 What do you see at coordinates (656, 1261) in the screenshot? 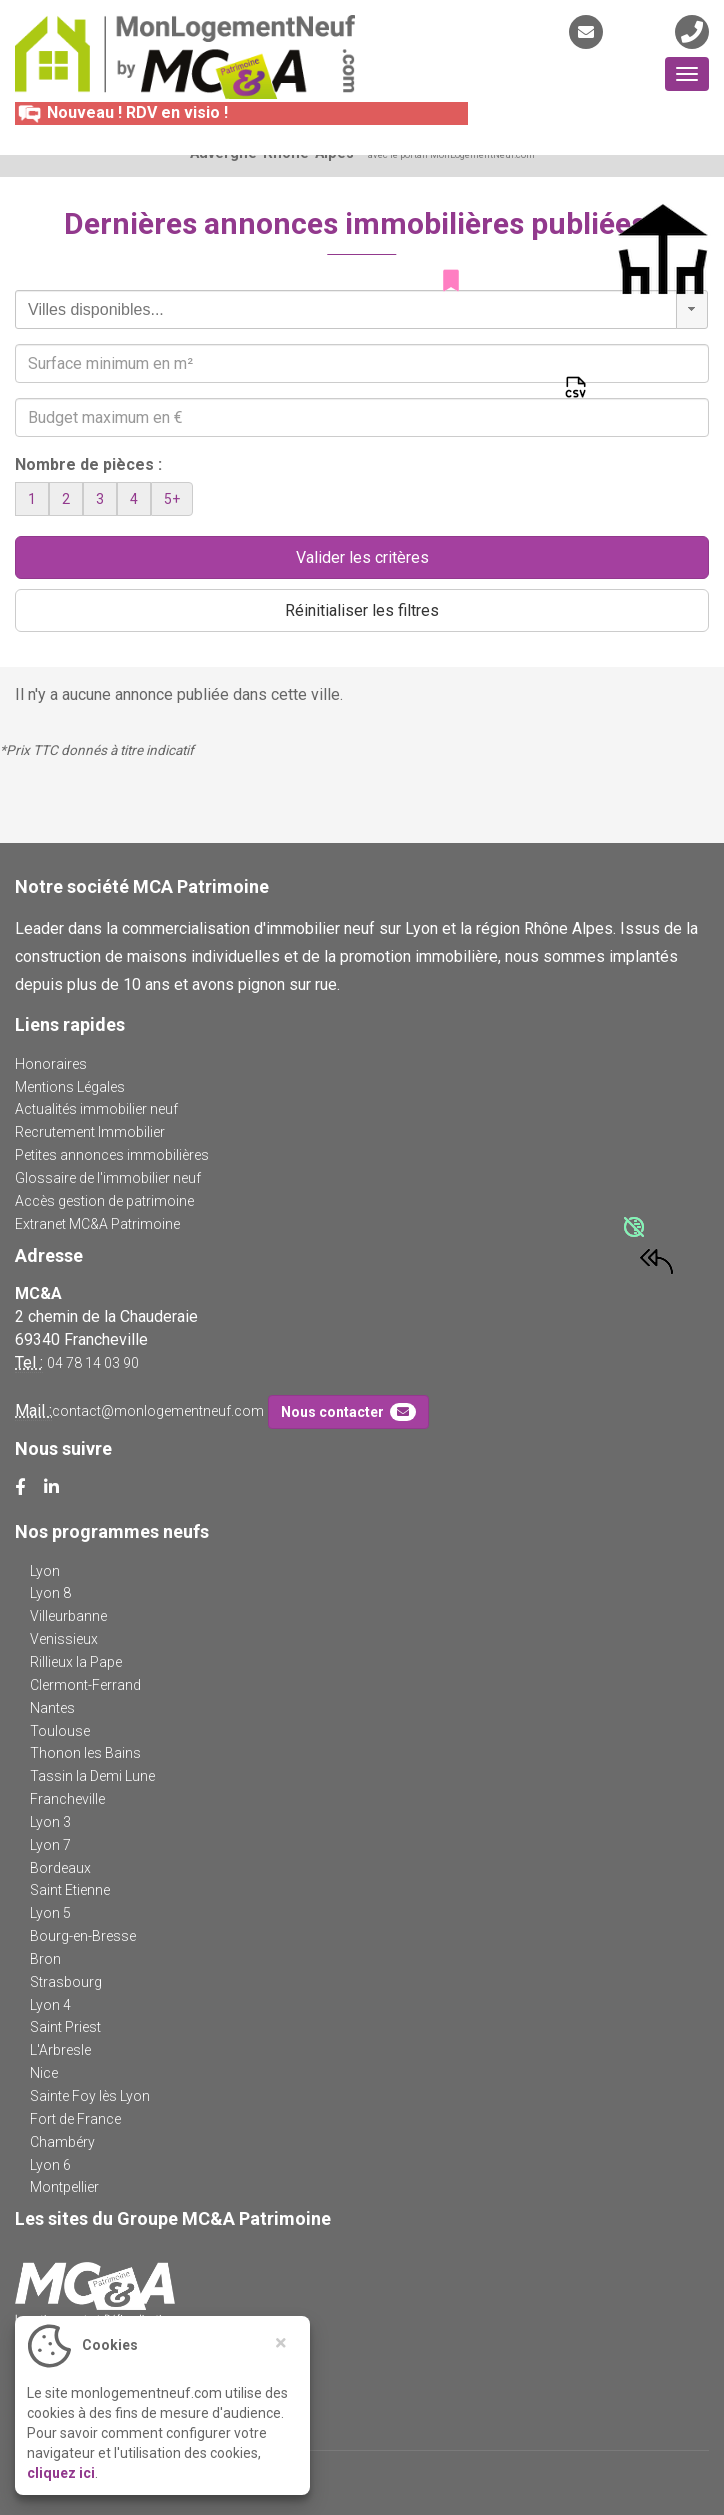
I see `reply all to a message or email` at bounding box center [656, 1261].